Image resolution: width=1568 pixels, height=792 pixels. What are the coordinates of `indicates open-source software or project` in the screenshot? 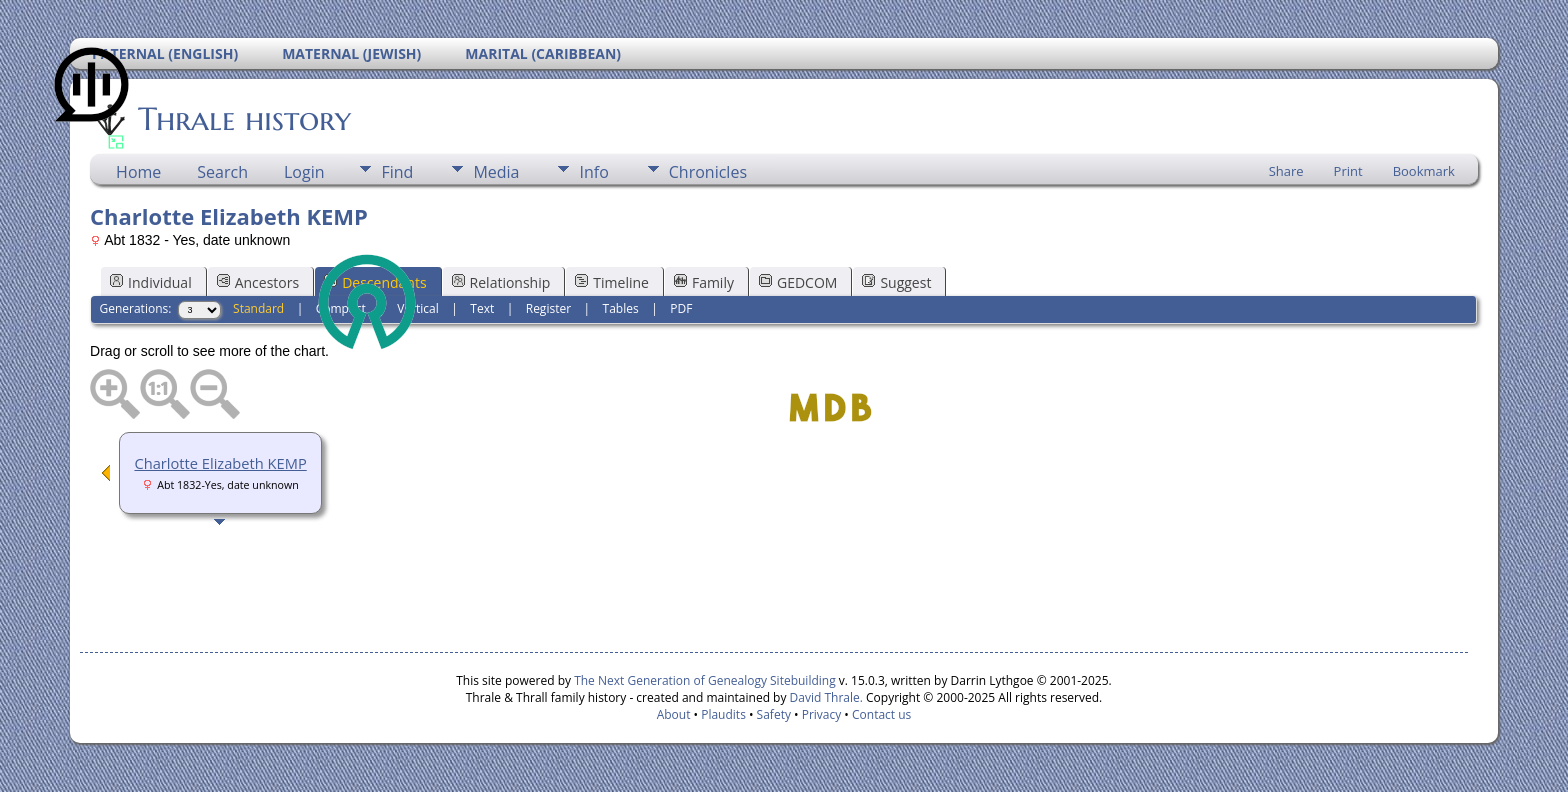 It's located at (367, 303).